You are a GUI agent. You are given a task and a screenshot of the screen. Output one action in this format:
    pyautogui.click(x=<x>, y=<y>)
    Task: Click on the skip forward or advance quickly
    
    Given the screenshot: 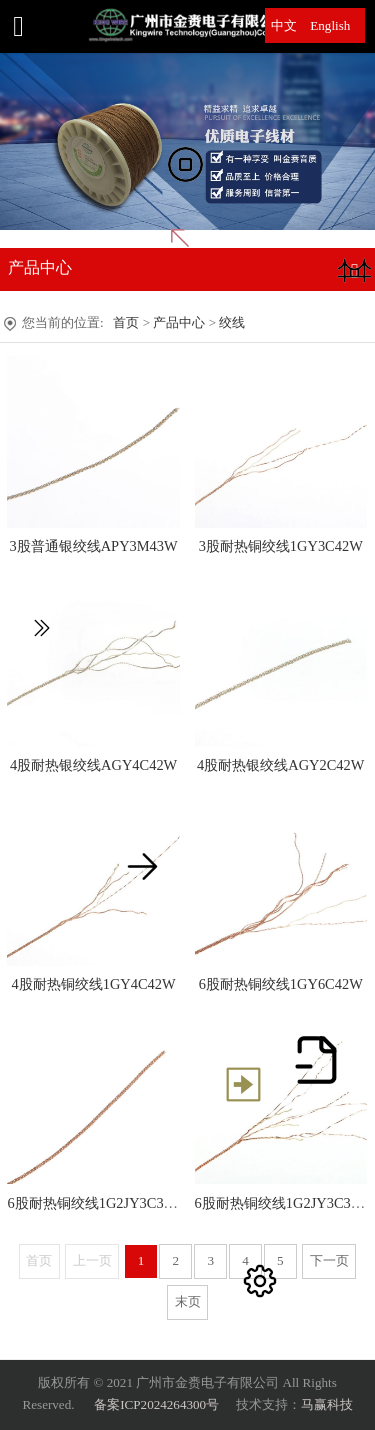 What is the action you would take?
    pyautogui.click(x=42, y=628)
    